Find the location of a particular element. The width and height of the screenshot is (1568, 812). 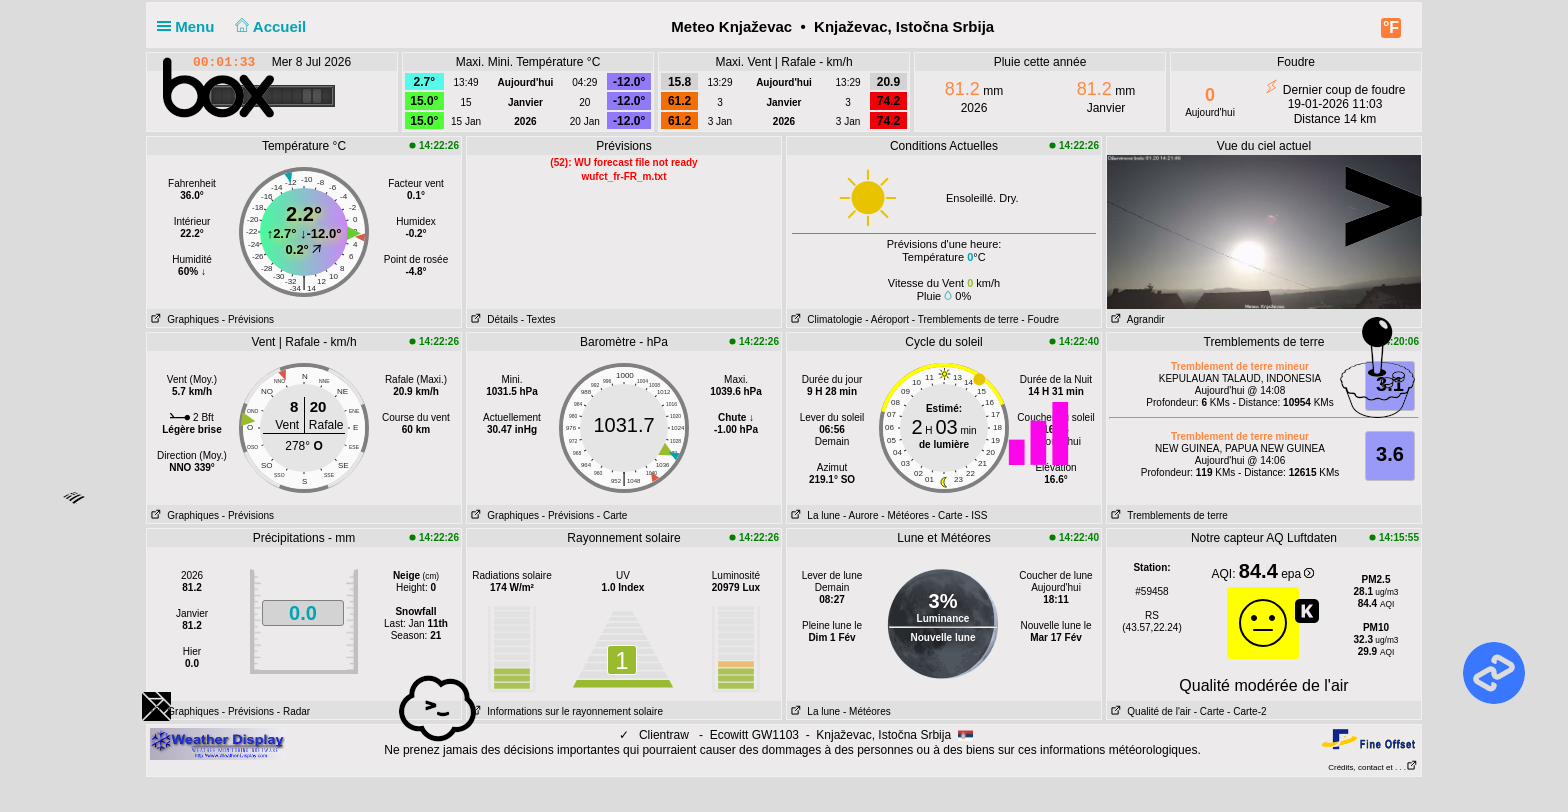

accenture company logo is located at coordinates (1383, 206).